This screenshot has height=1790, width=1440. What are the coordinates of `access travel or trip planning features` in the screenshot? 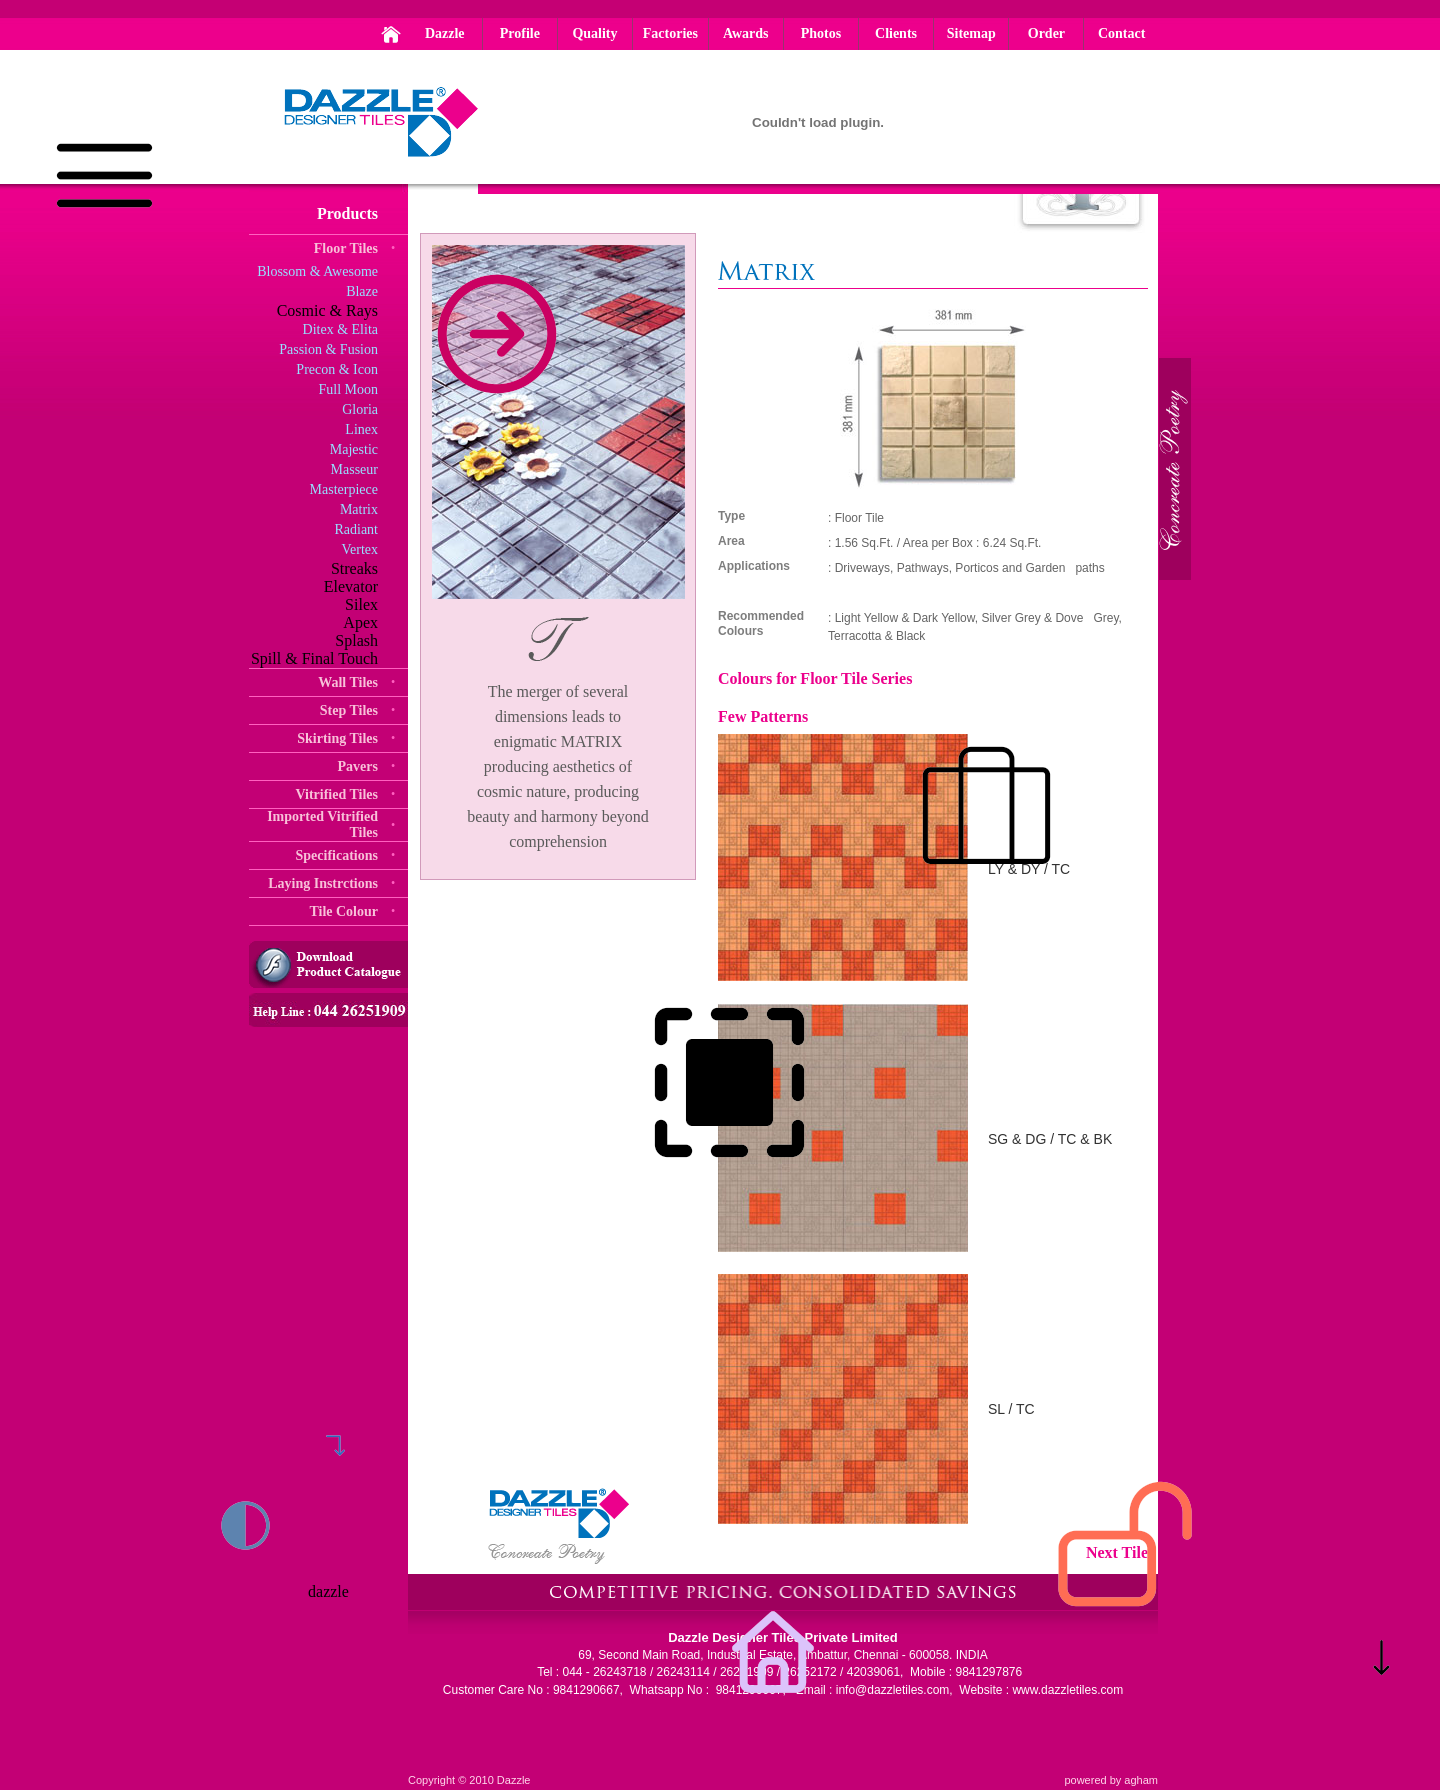 It's located at (986, 810).